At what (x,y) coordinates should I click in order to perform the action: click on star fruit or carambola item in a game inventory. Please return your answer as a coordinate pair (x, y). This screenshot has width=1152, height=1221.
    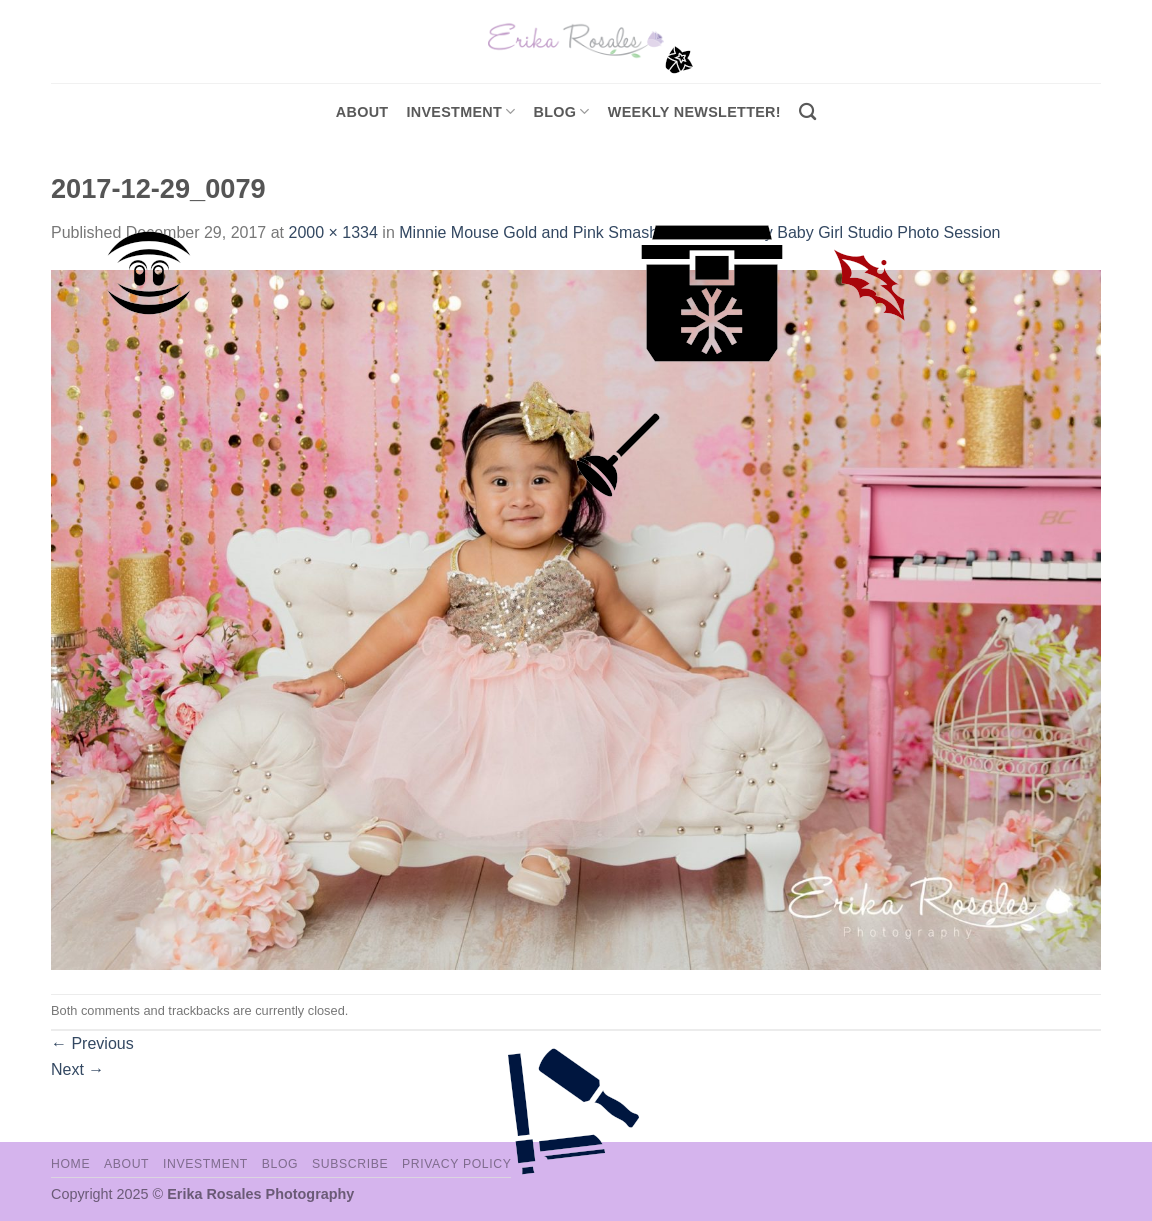
    Looking at the image, I should click on (679, 60).